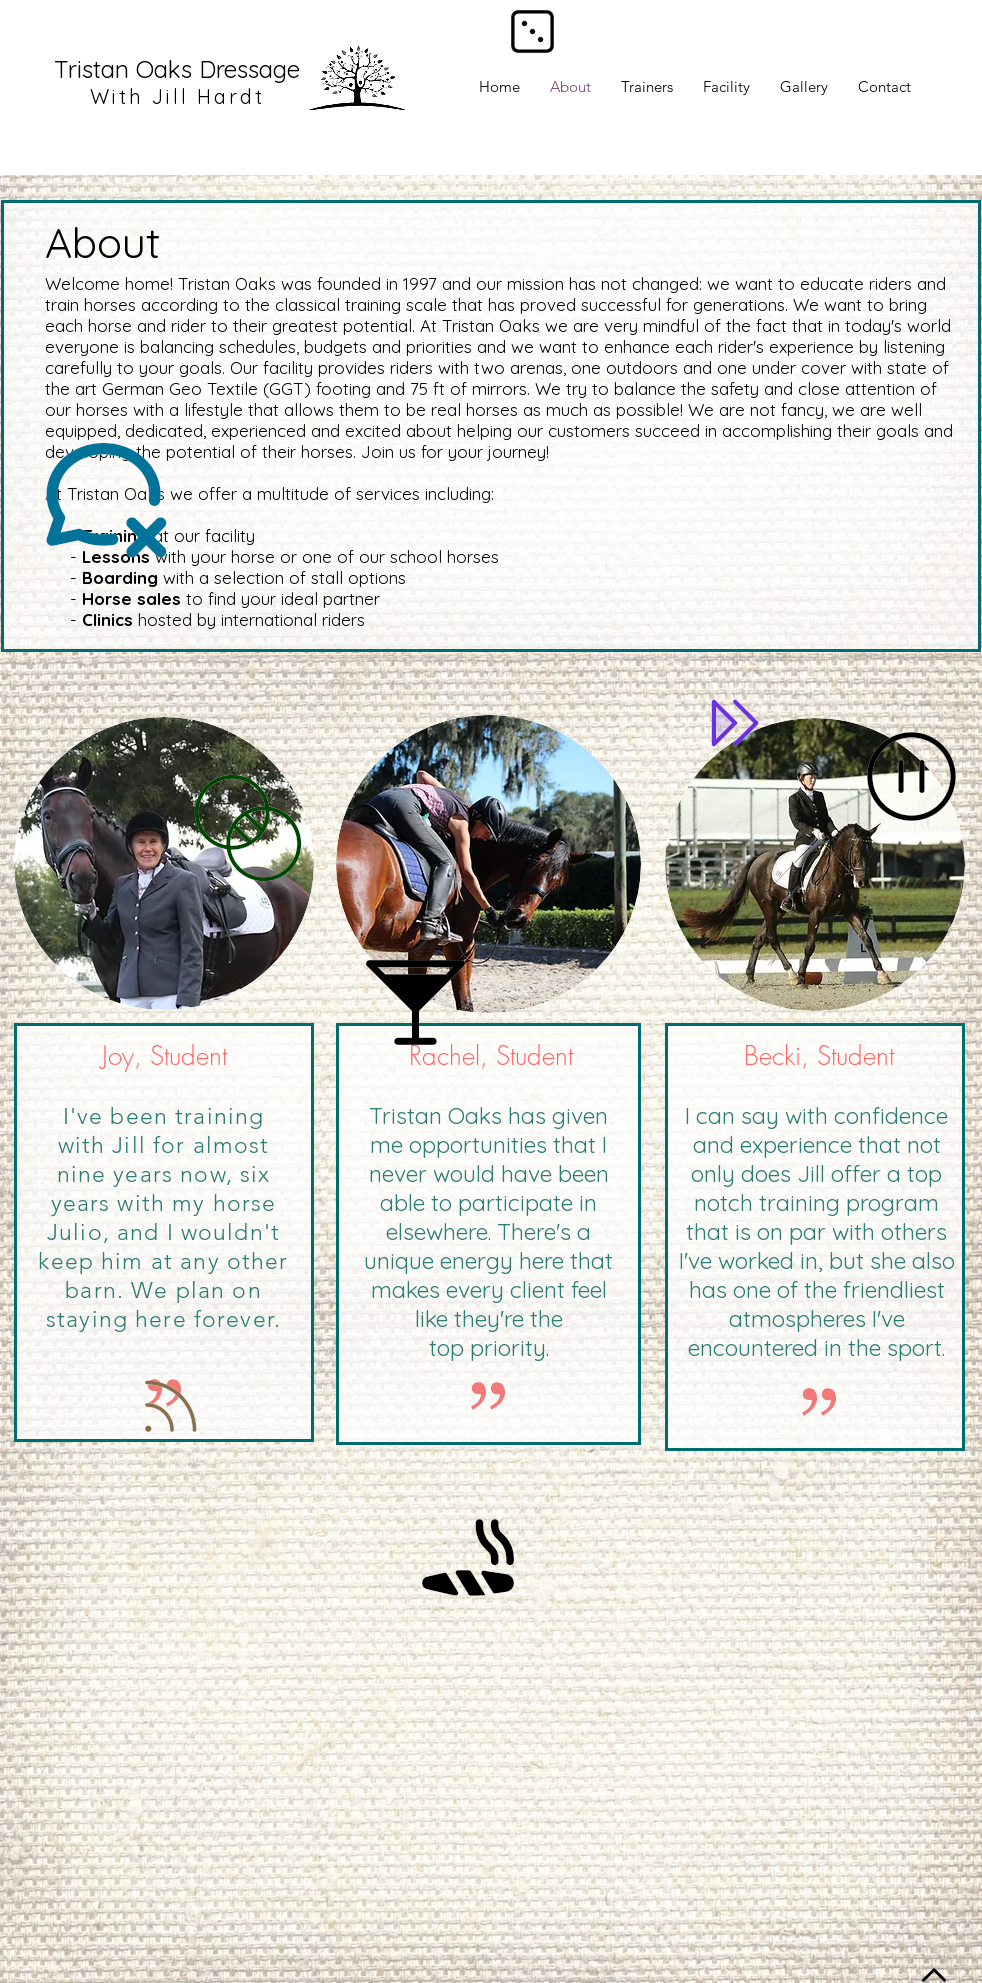  Describe the element at coordinates (415, 1002) in the screenshot. I see `access bar or cocktail menu` at that location.